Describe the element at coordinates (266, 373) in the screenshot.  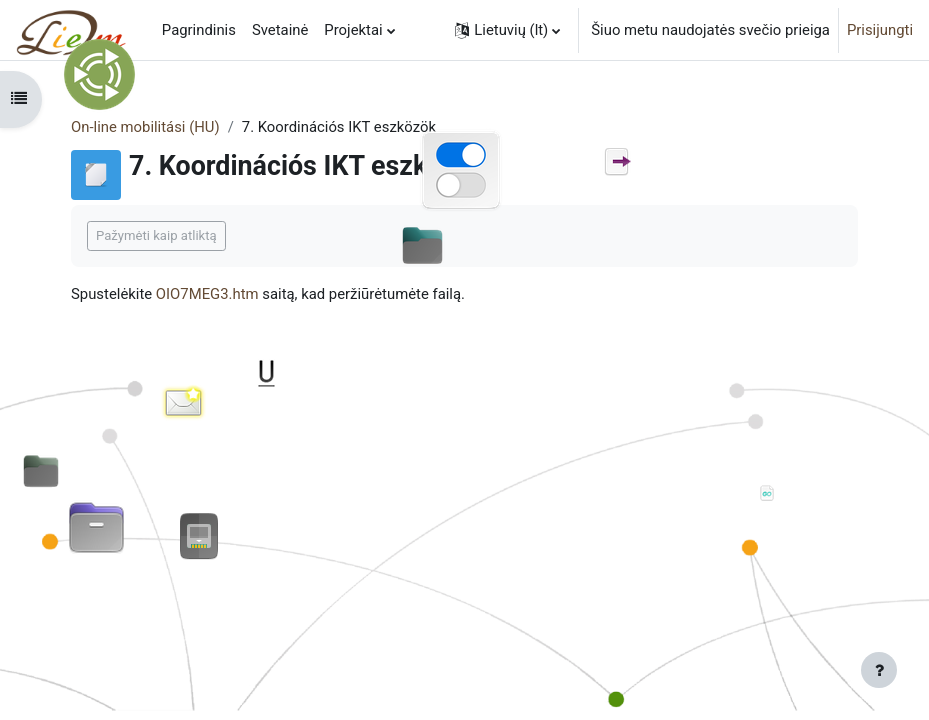
I see `apply underline formatting to selected text` at that location.